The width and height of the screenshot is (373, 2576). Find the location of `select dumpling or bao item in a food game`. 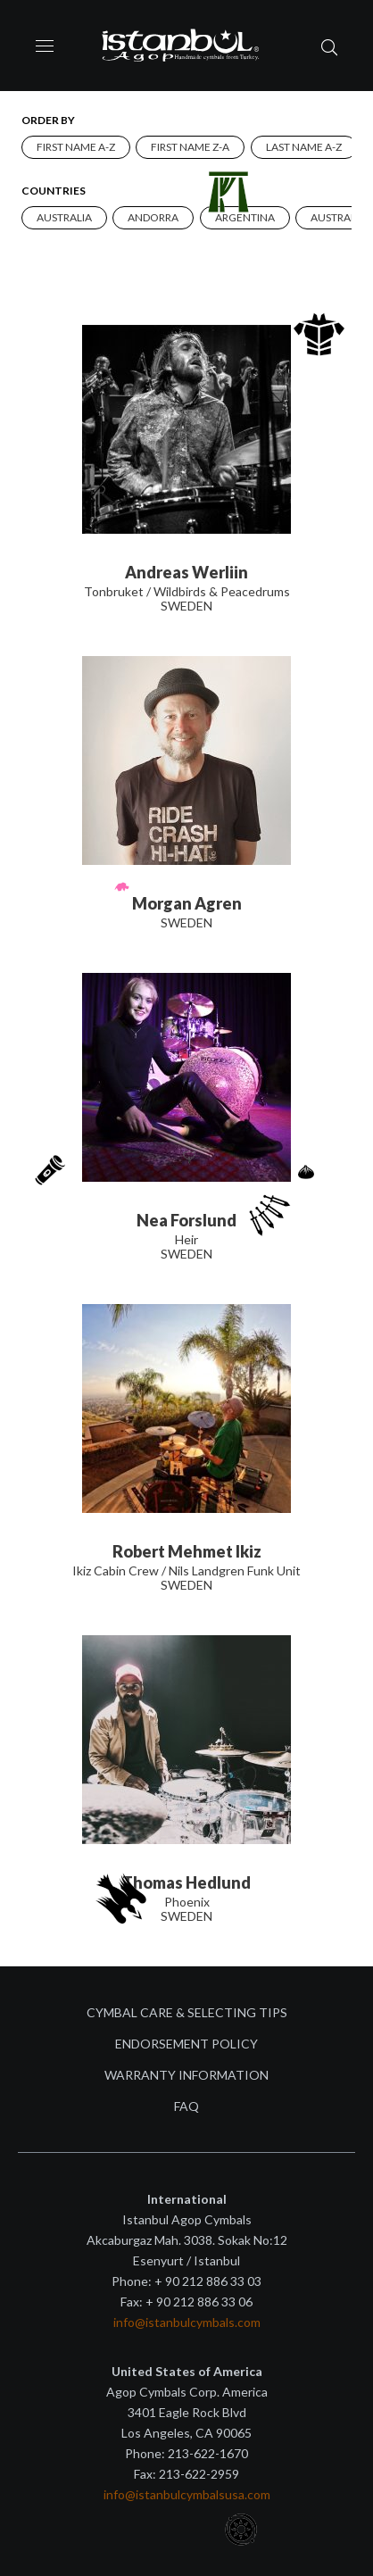

select dumpling or bao item in a food game is located at coordinates (306, 1172).